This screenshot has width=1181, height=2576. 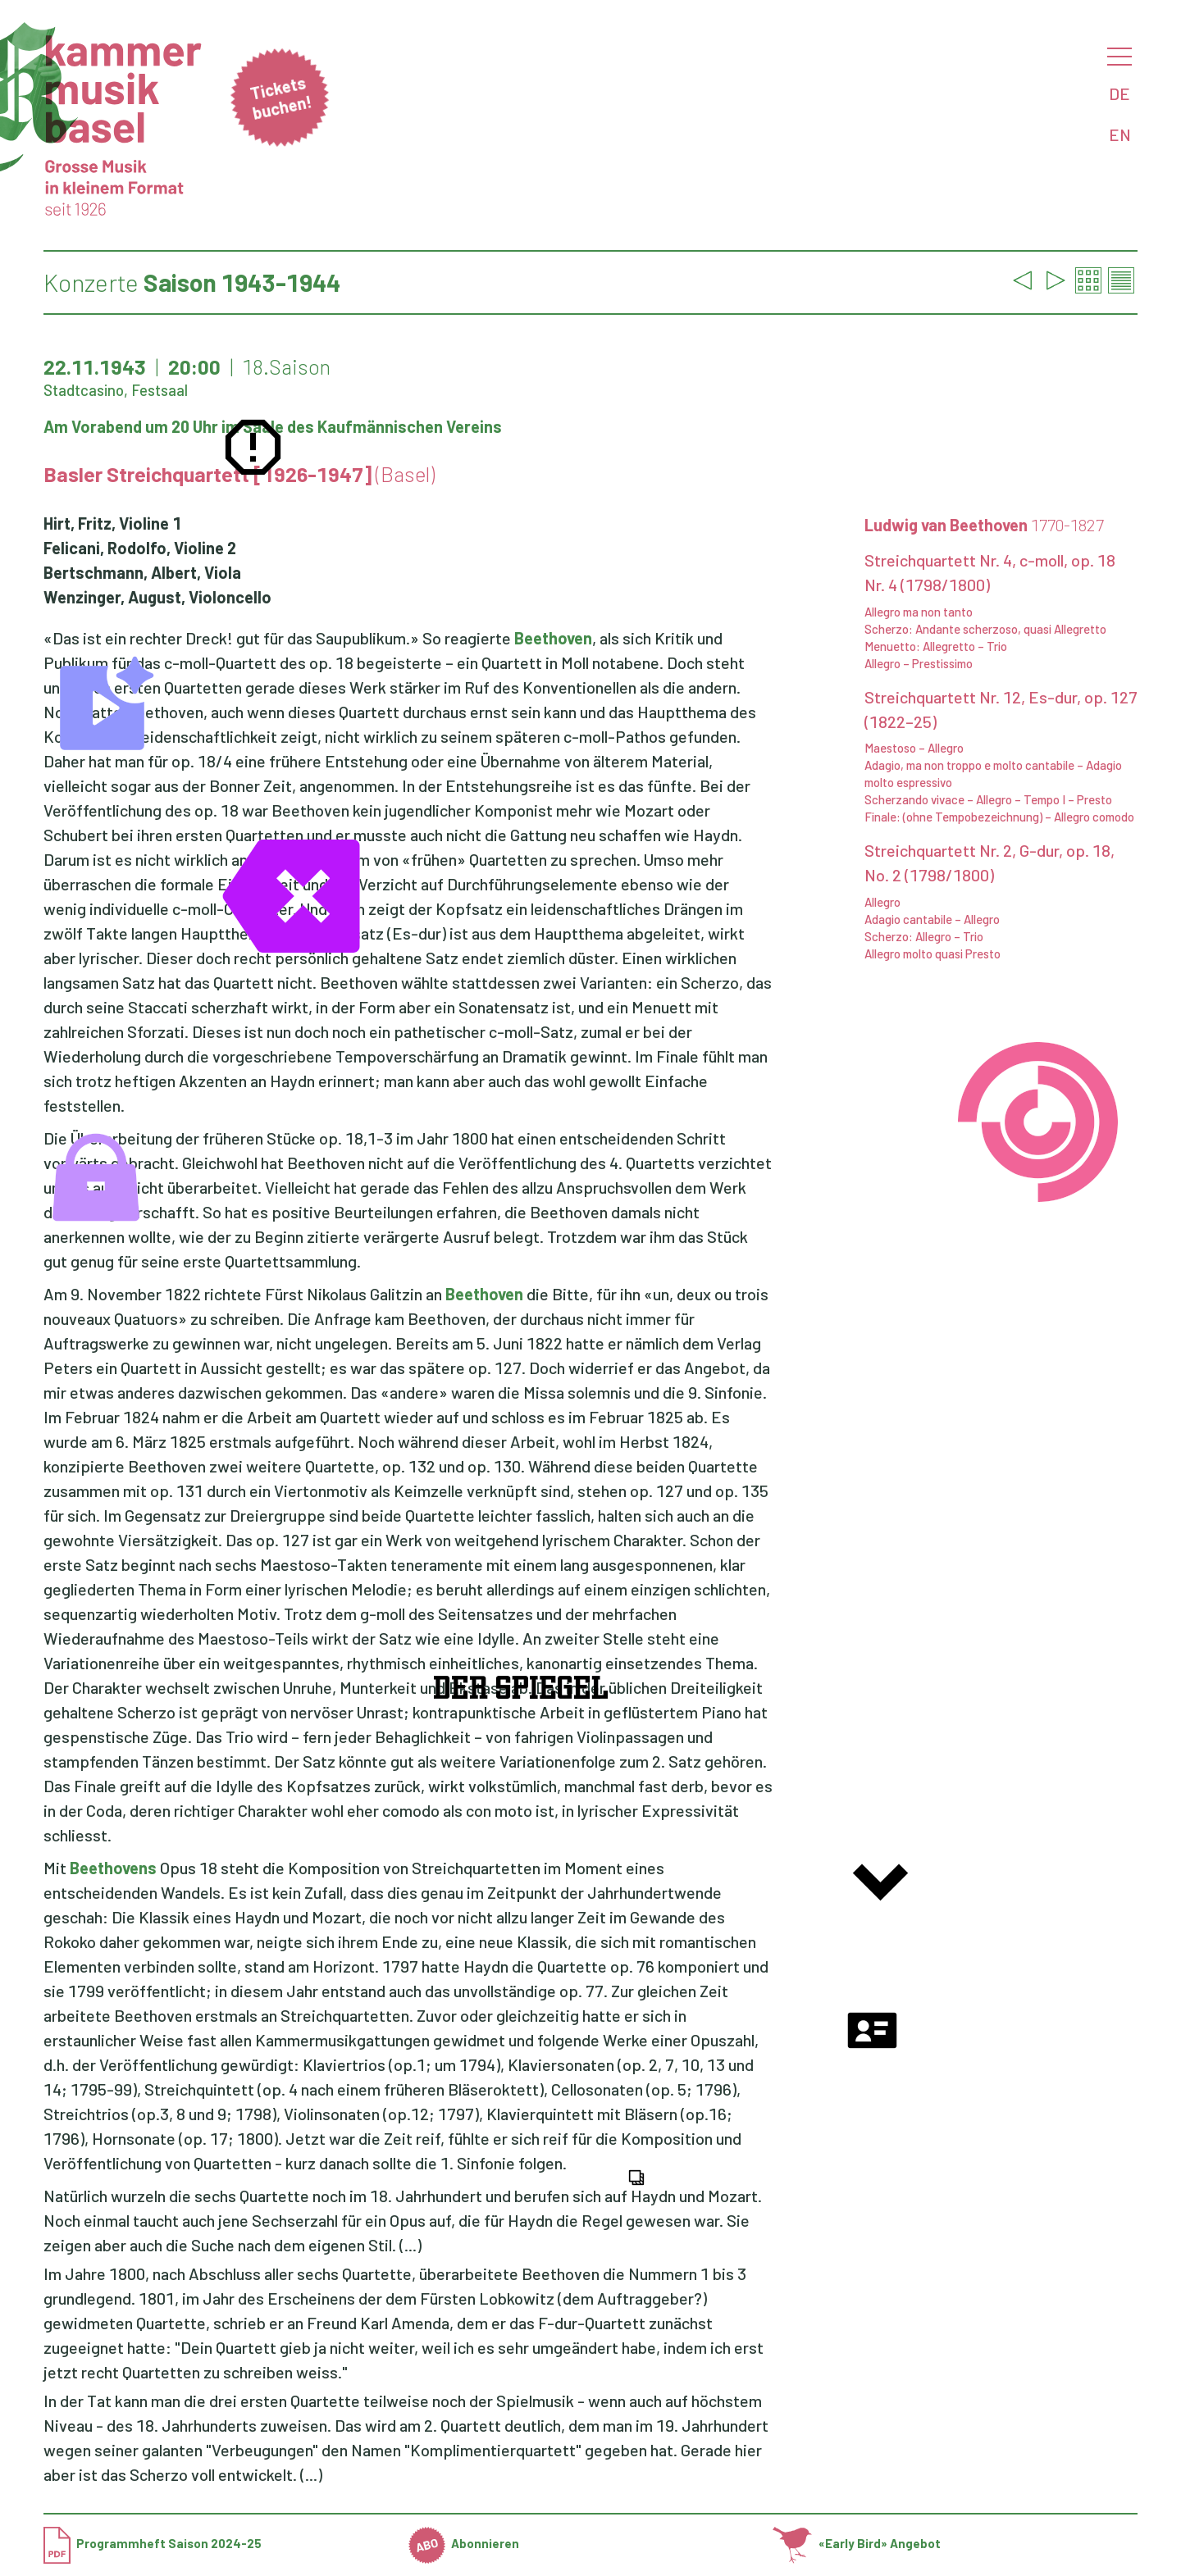 What do you see at coordinates (880, 1881) in the screenshot?
I see `expand a dropdown menu` at bounding box center [880, 1881].